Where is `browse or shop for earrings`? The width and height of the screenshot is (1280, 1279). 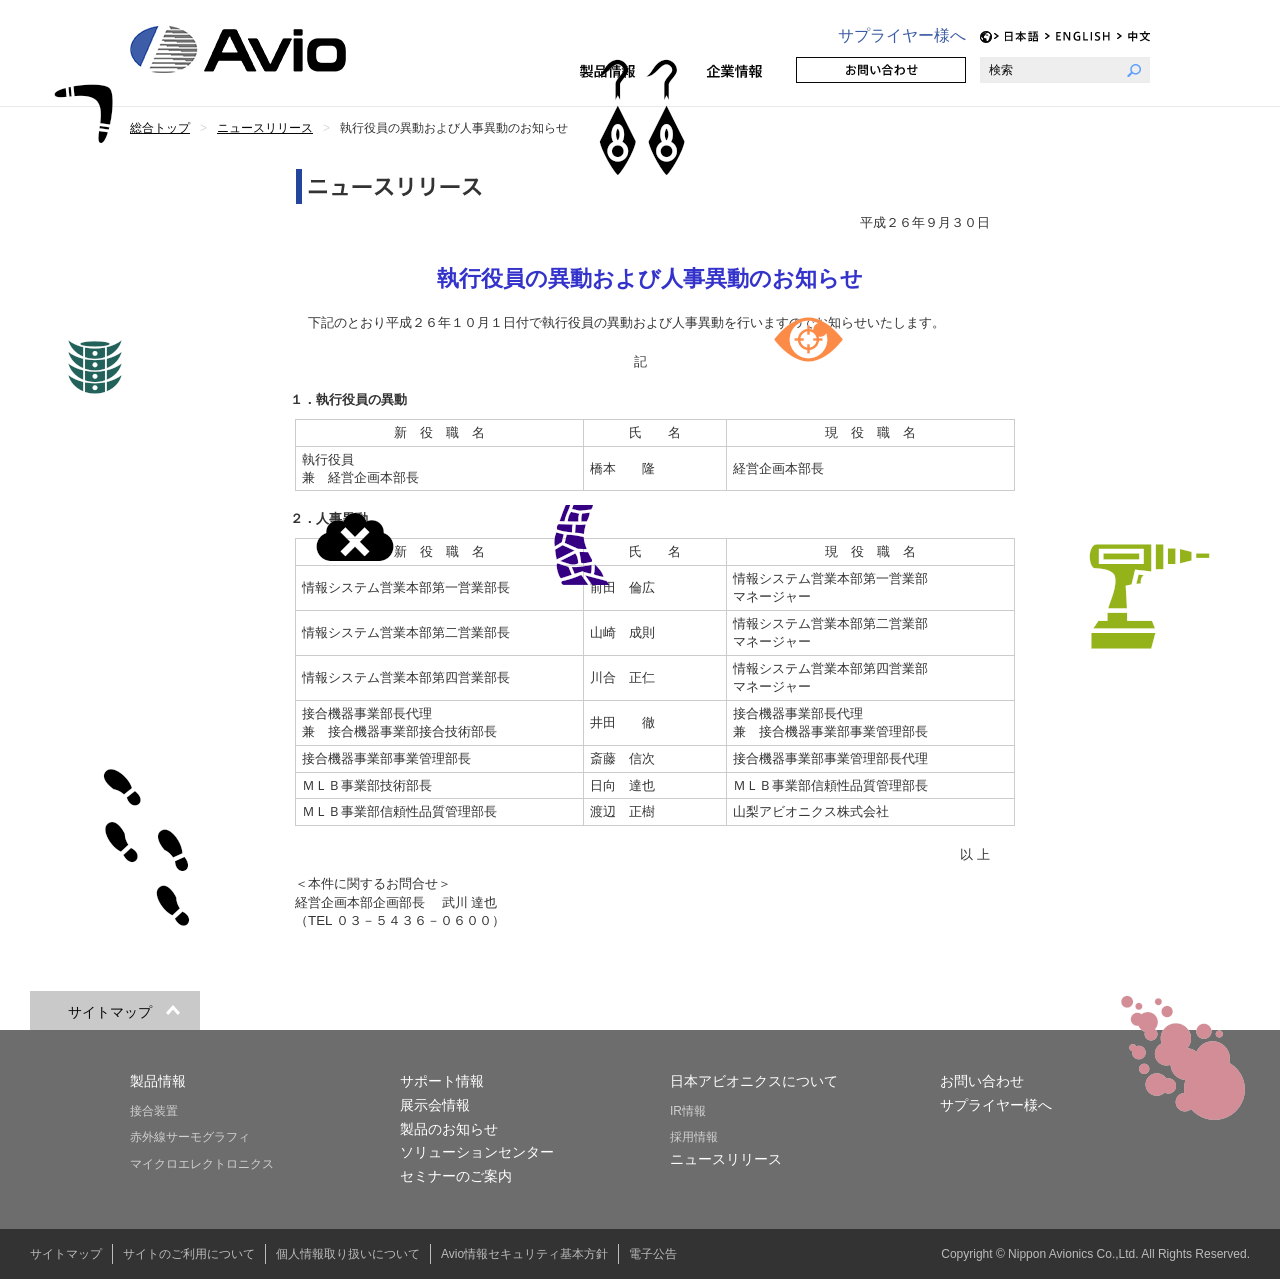
browse or shop for earrings is located at coordinates (641, 115).